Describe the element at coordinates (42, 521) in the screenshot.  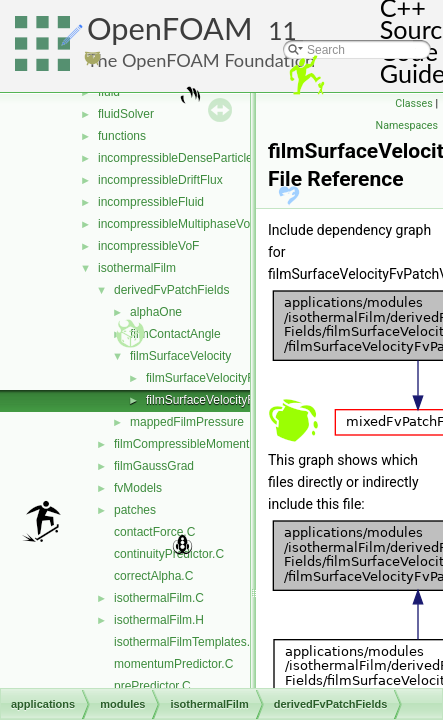
I see `access skateboarding games or activities` at that location.